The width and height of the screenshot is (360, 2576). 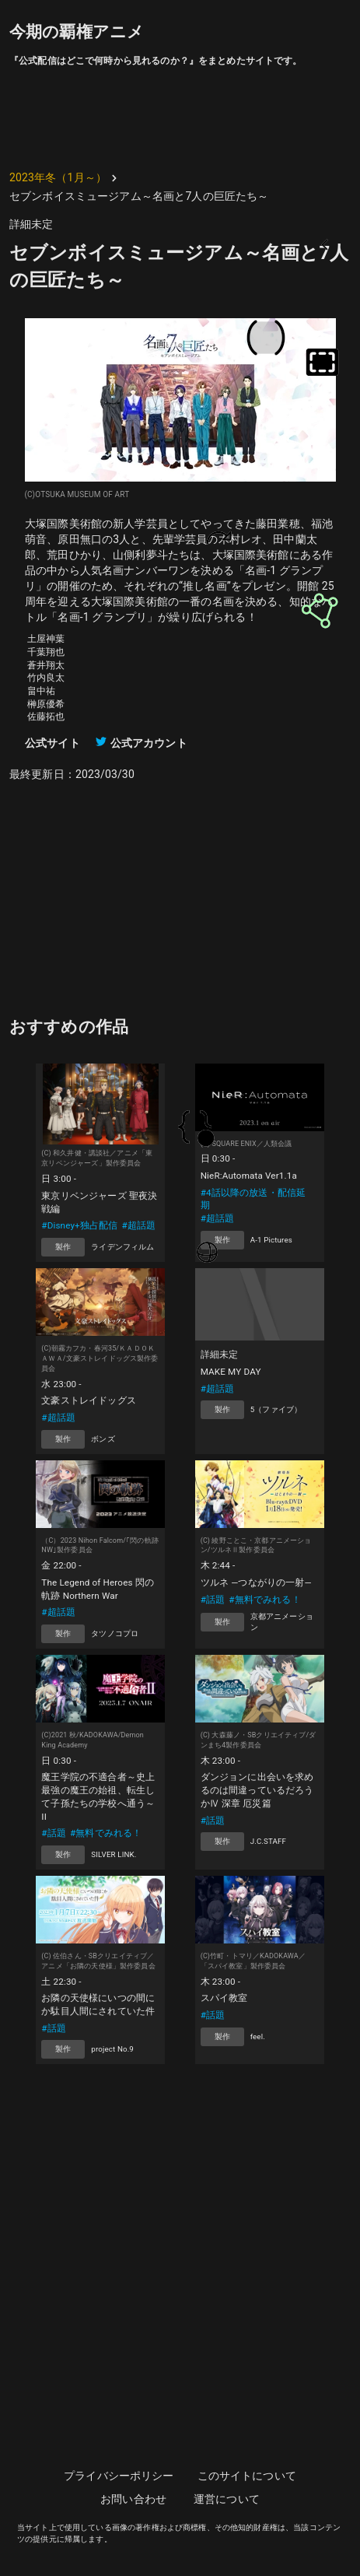 What do you see at coordinates (218, 537) in the screenshot?
I see `redo an action` at bounding box center [218, 537].